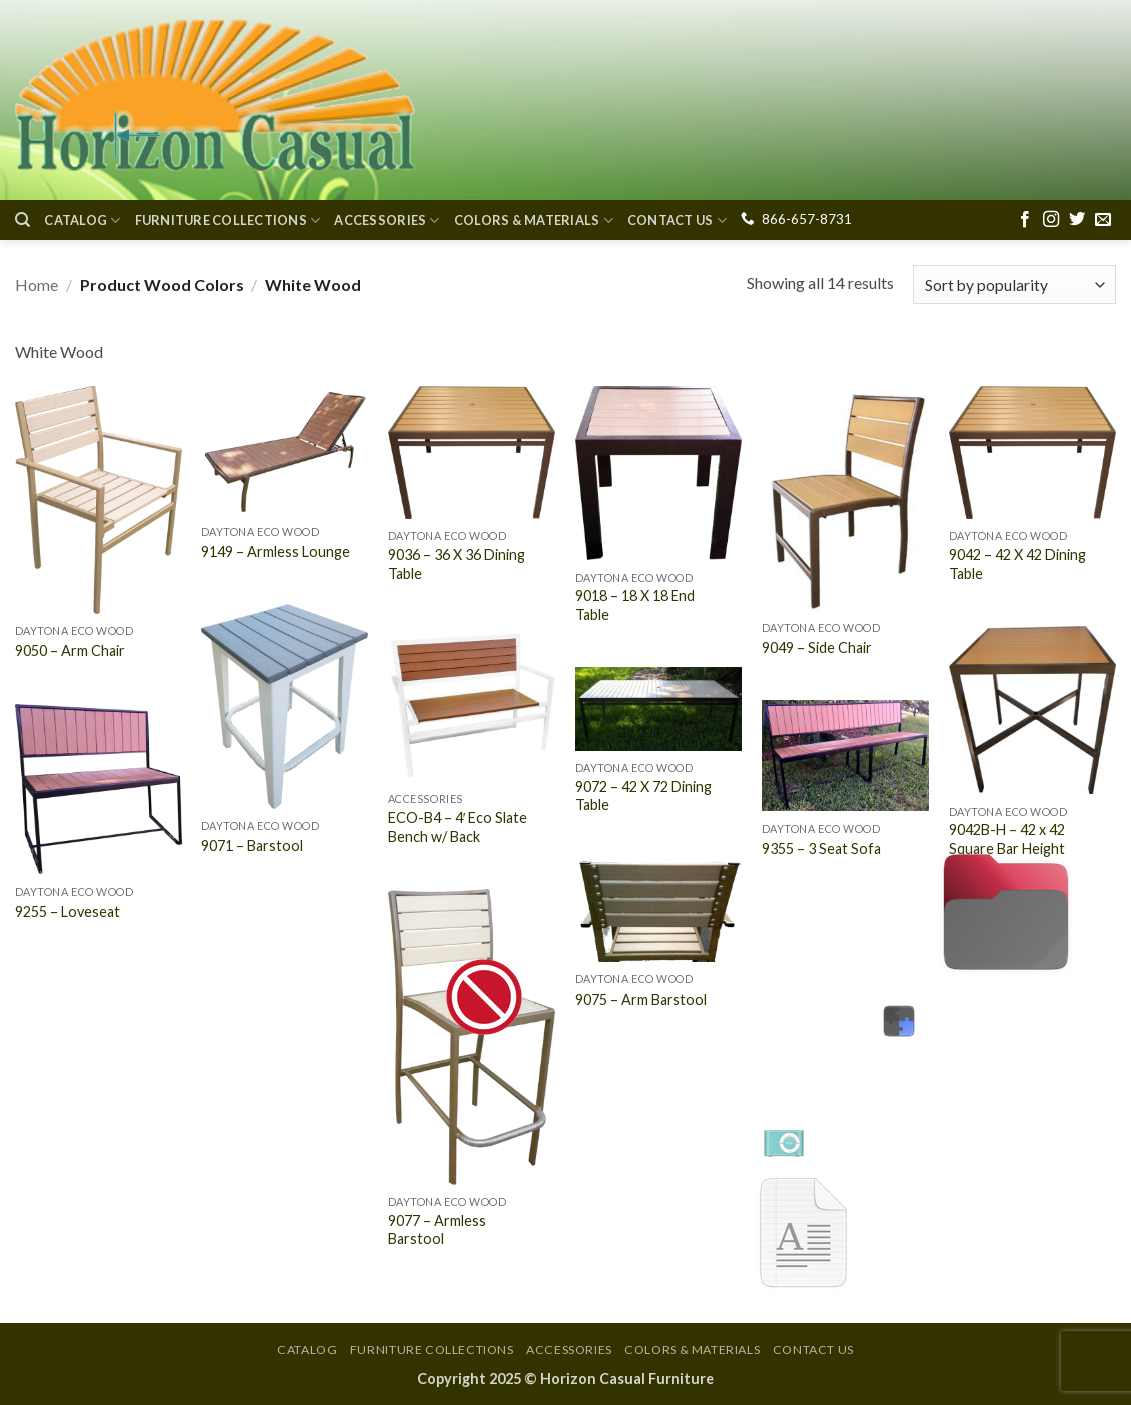 The height and width of the screenshot is (1405, 1131). Describe the element at coordinates (137, 135) in the screenshot. I see `go to the first item in a list or sequence` at that location.